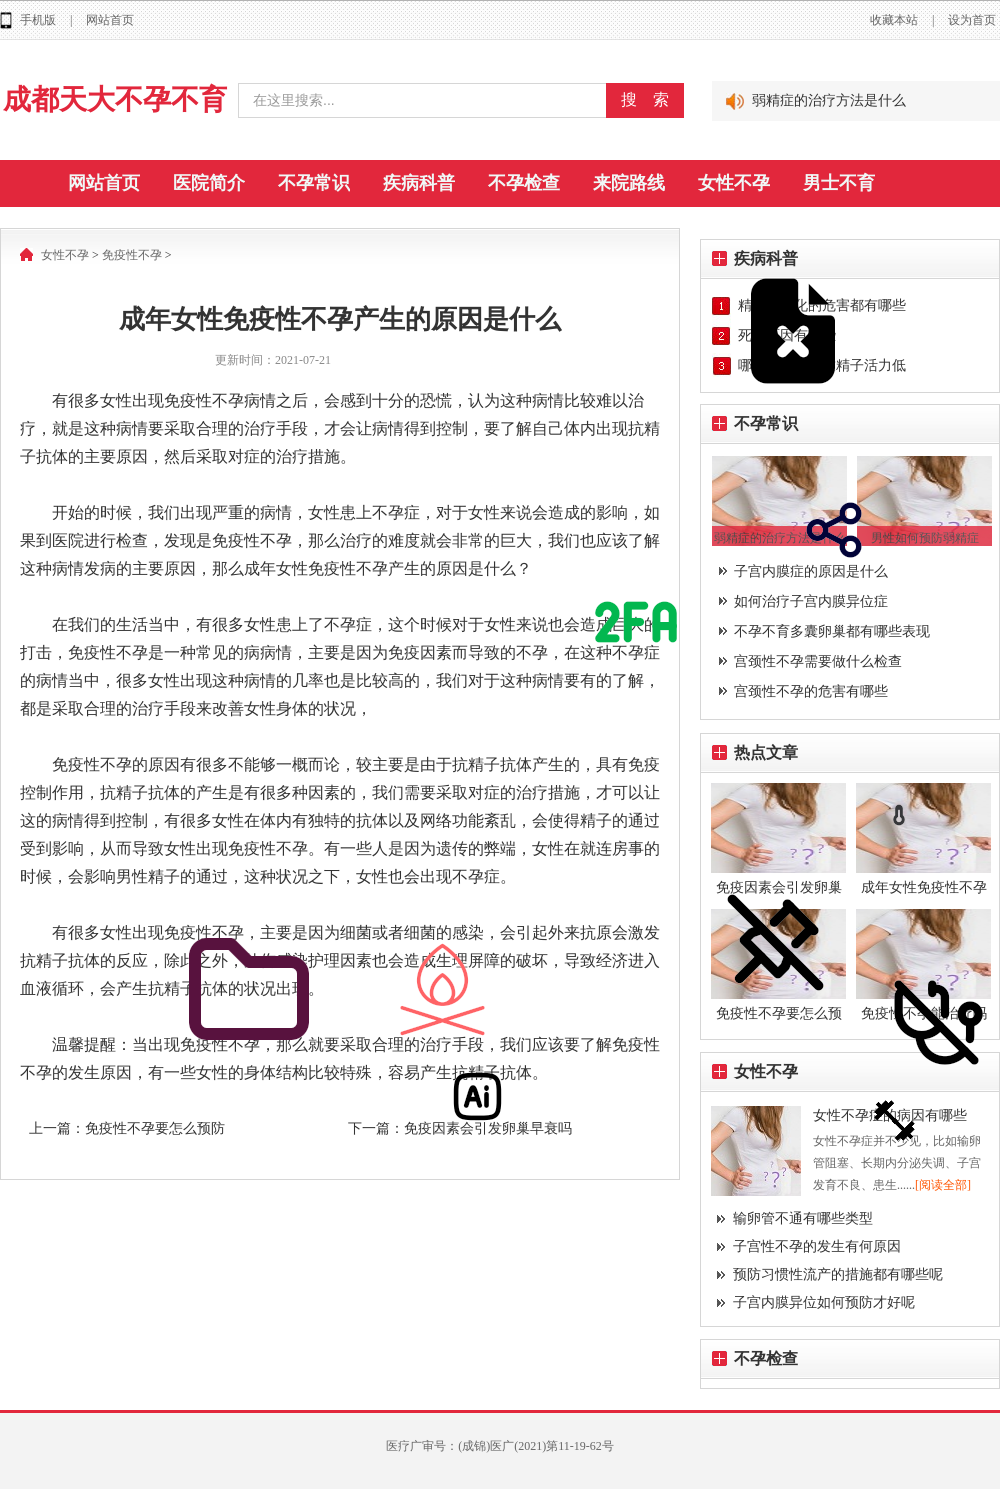 The height and width of the screenshot is (1489, 1000). I want to click on access outdoor or camping-related features, so click(442, 989).